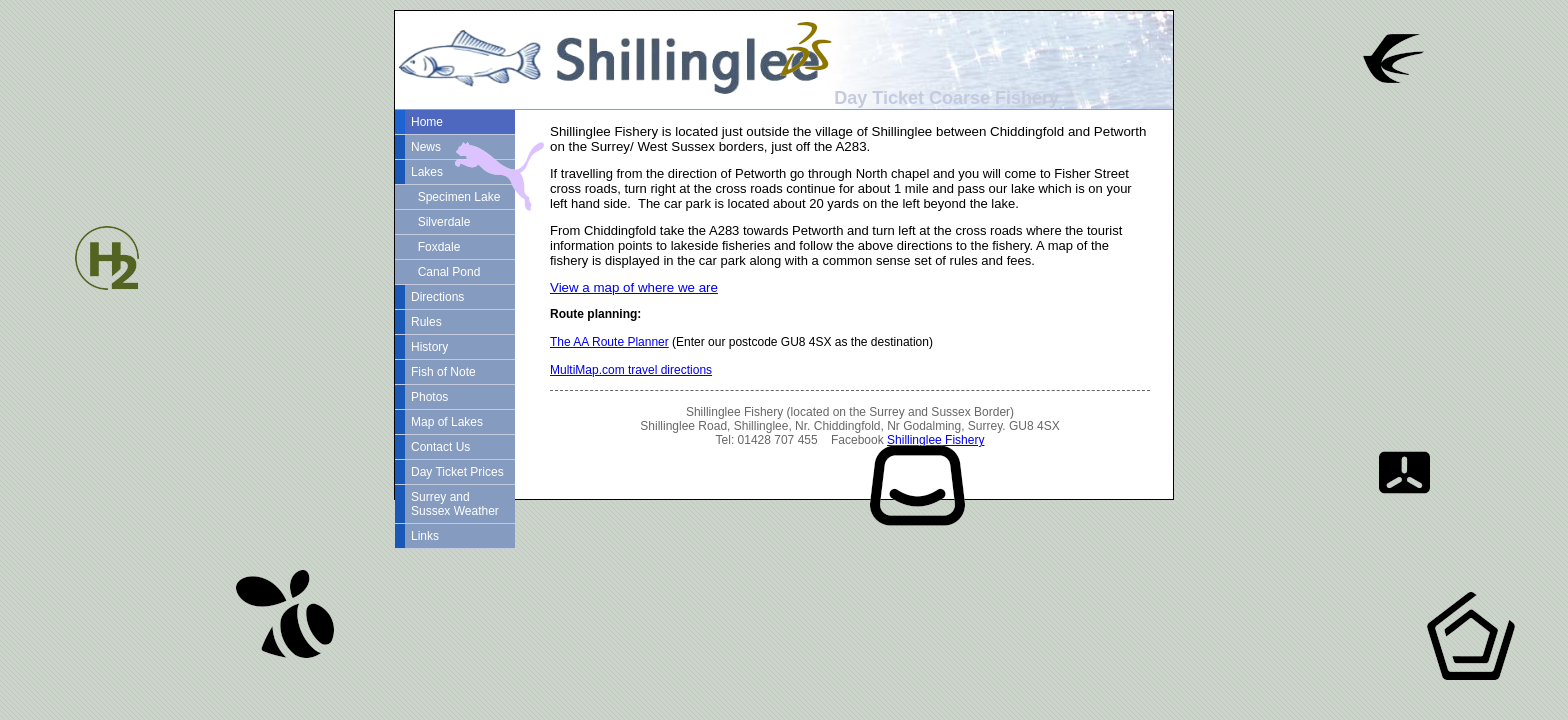 Image resolution: width=1568 pixels, height=720 pixels. Describe the element at coordinates (1471, 636) in the screenshot. I see `geode geometry dash mod loader logo` at that location.